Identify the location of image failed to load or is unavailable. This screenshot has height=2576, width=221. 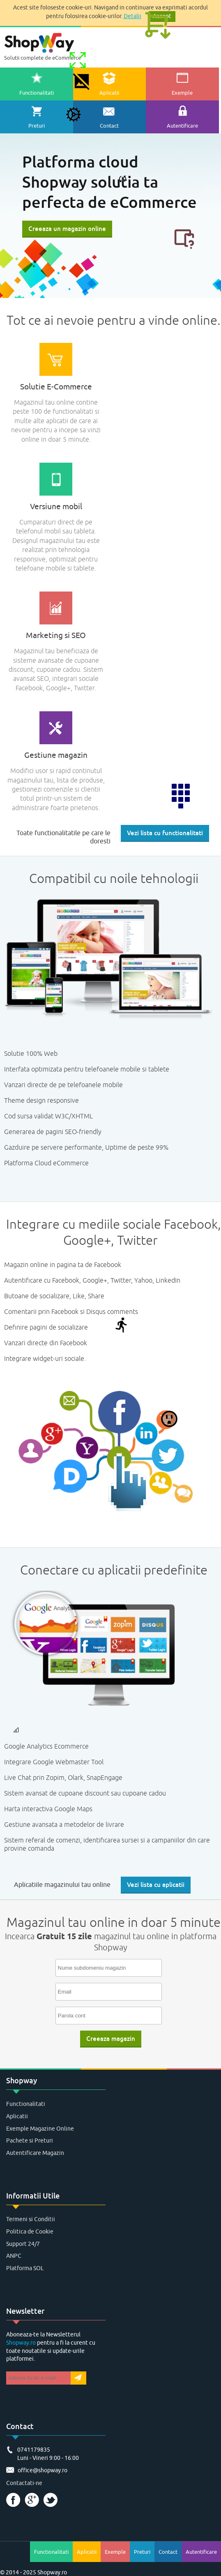
(82, 81).